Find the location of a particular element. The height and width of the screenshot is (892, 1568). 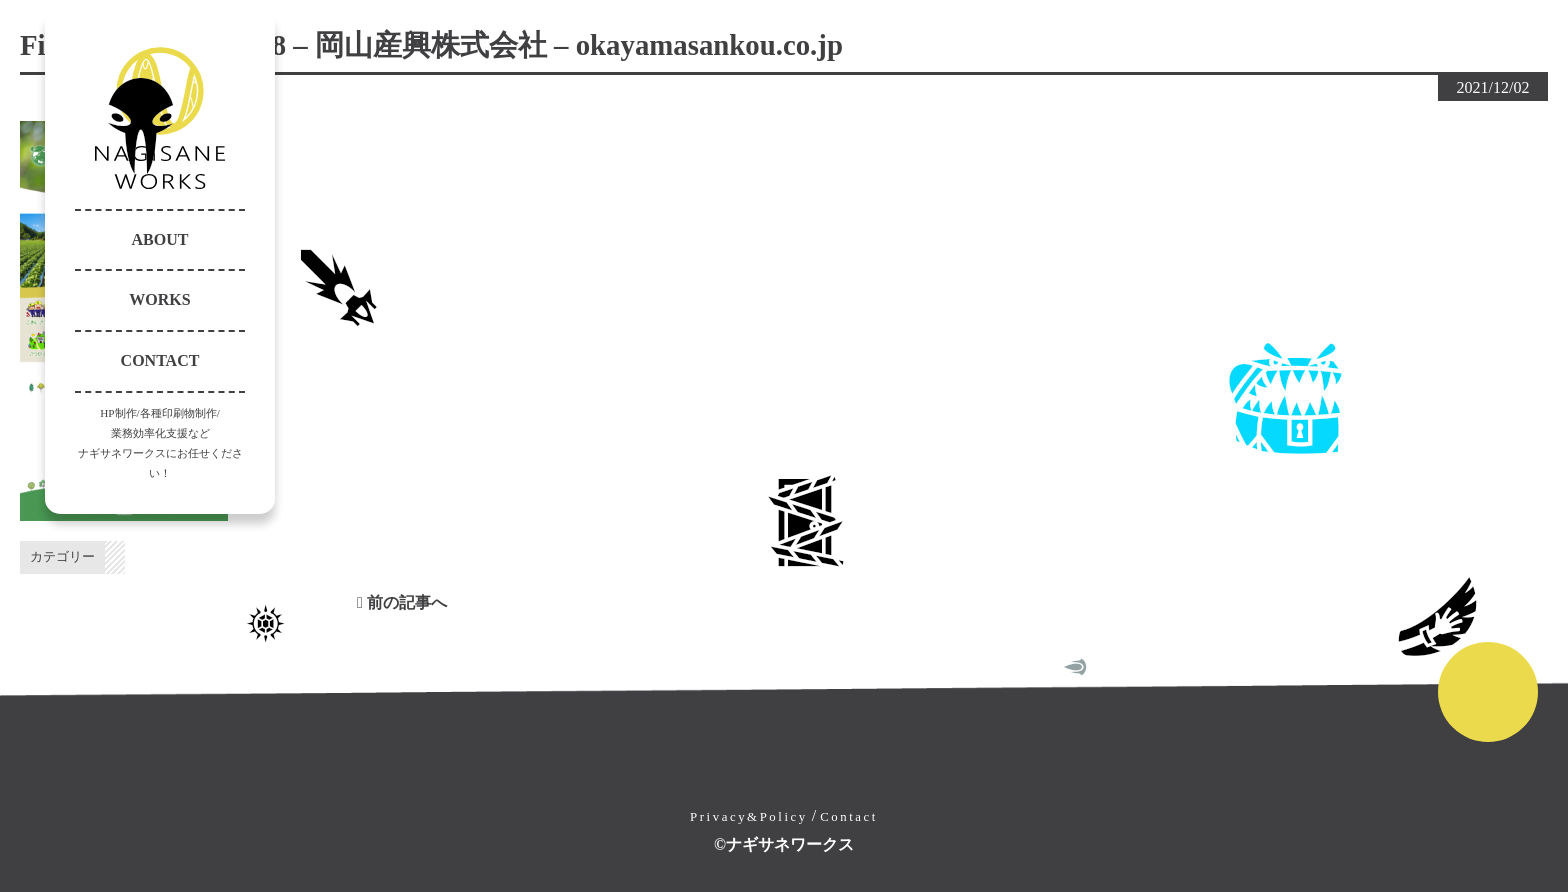

activate afterburner or boost ability is located at coordinates (339, 288).